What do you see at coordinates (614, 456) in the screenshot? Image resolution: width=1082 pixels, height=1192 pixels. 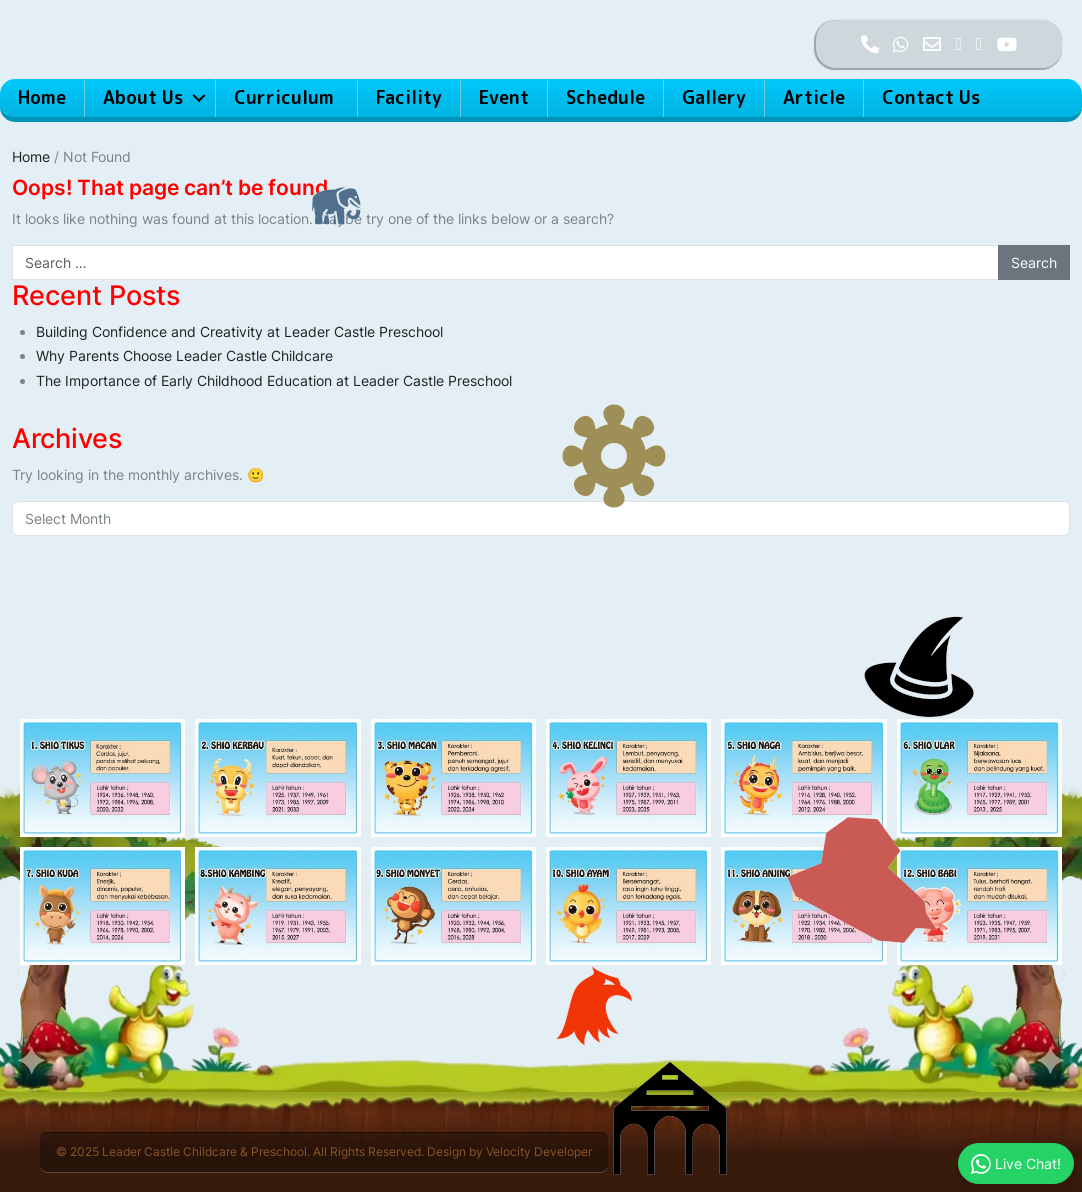 I see `indicates slow processing or loading state` at bounding box center [614, 456].